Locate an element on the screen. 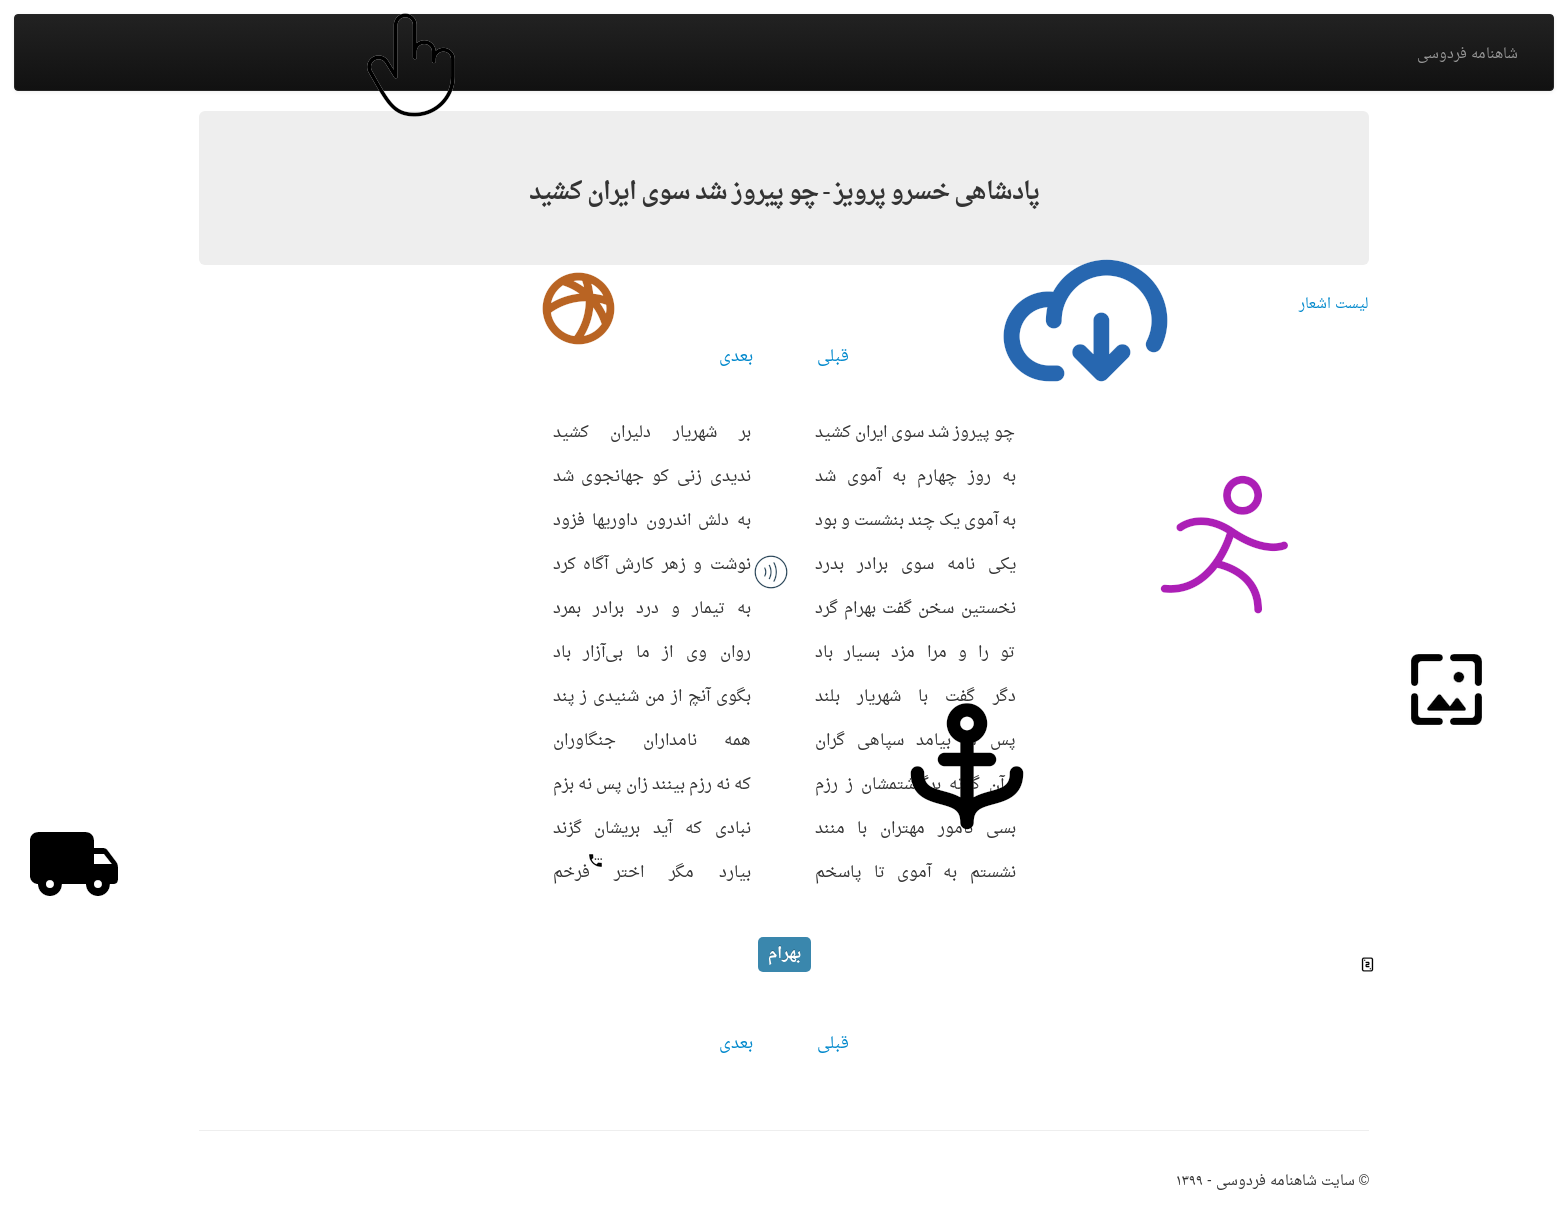 Image resolution: width=1568 pixels, height=1216 pixels. track your delivery status is located at coordinates (74, 864).